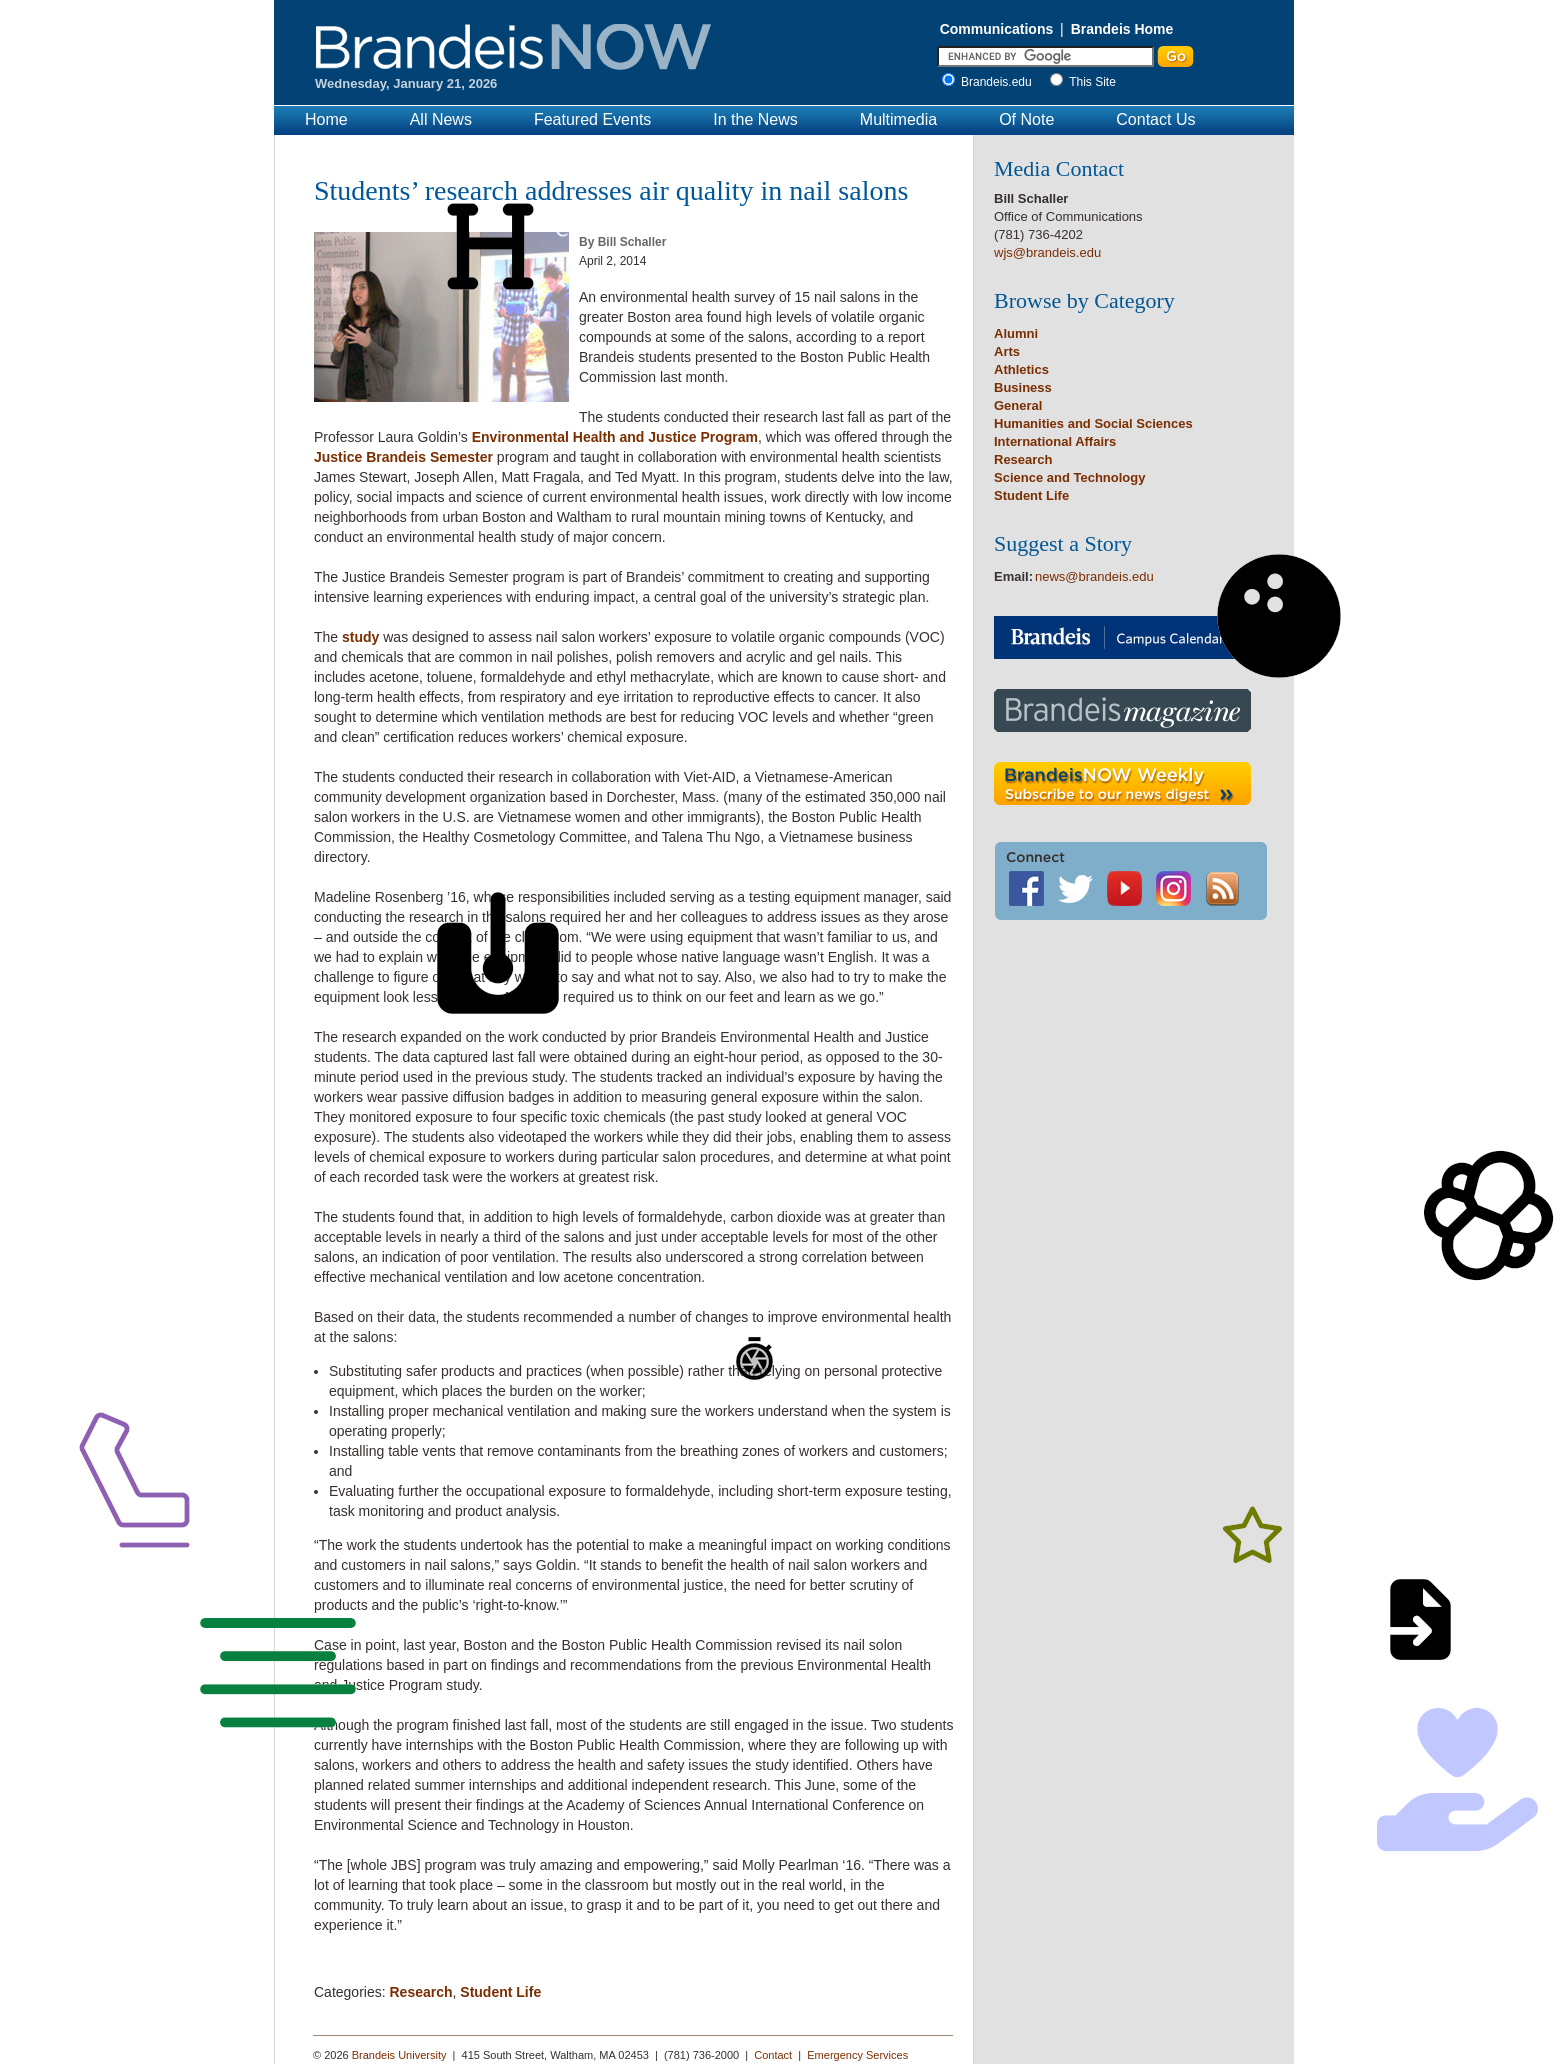  I want to click on elastic (elasticsearch) brand logo, so click(1488, 1215).